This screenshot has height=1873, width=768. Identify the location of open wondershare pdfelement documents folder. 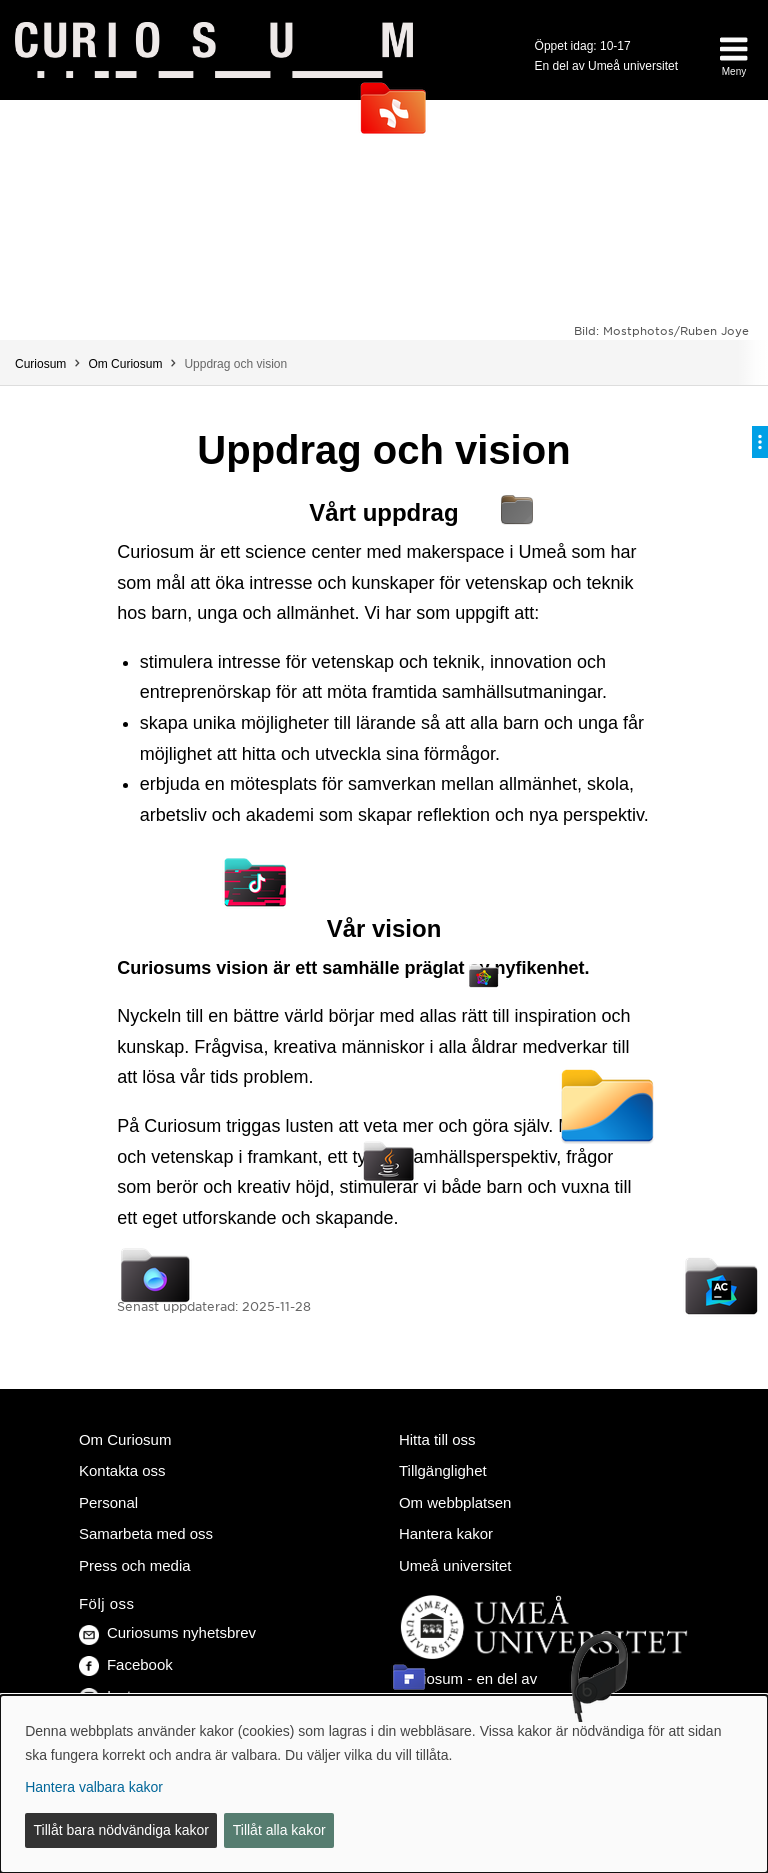
(409, 1678).